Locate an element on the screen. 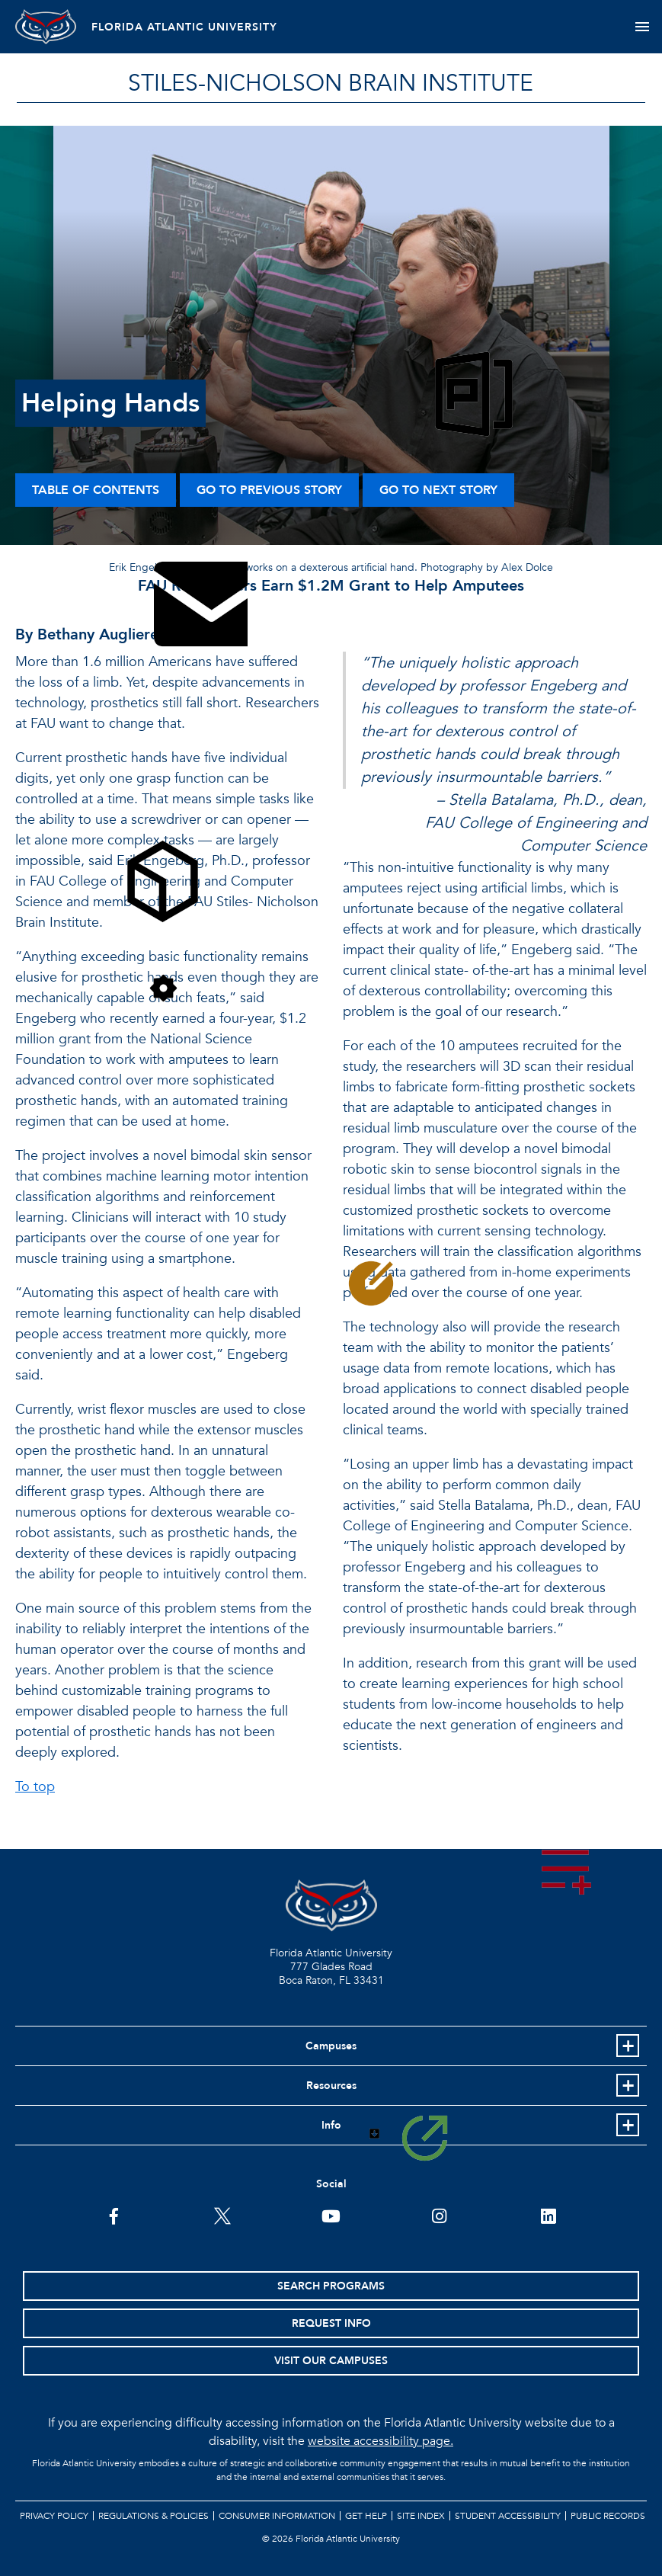 Image resolution: width=662 pixels, height=2576 pixels. open a PowerPoint presentation file is located at coordinates (474, 394).